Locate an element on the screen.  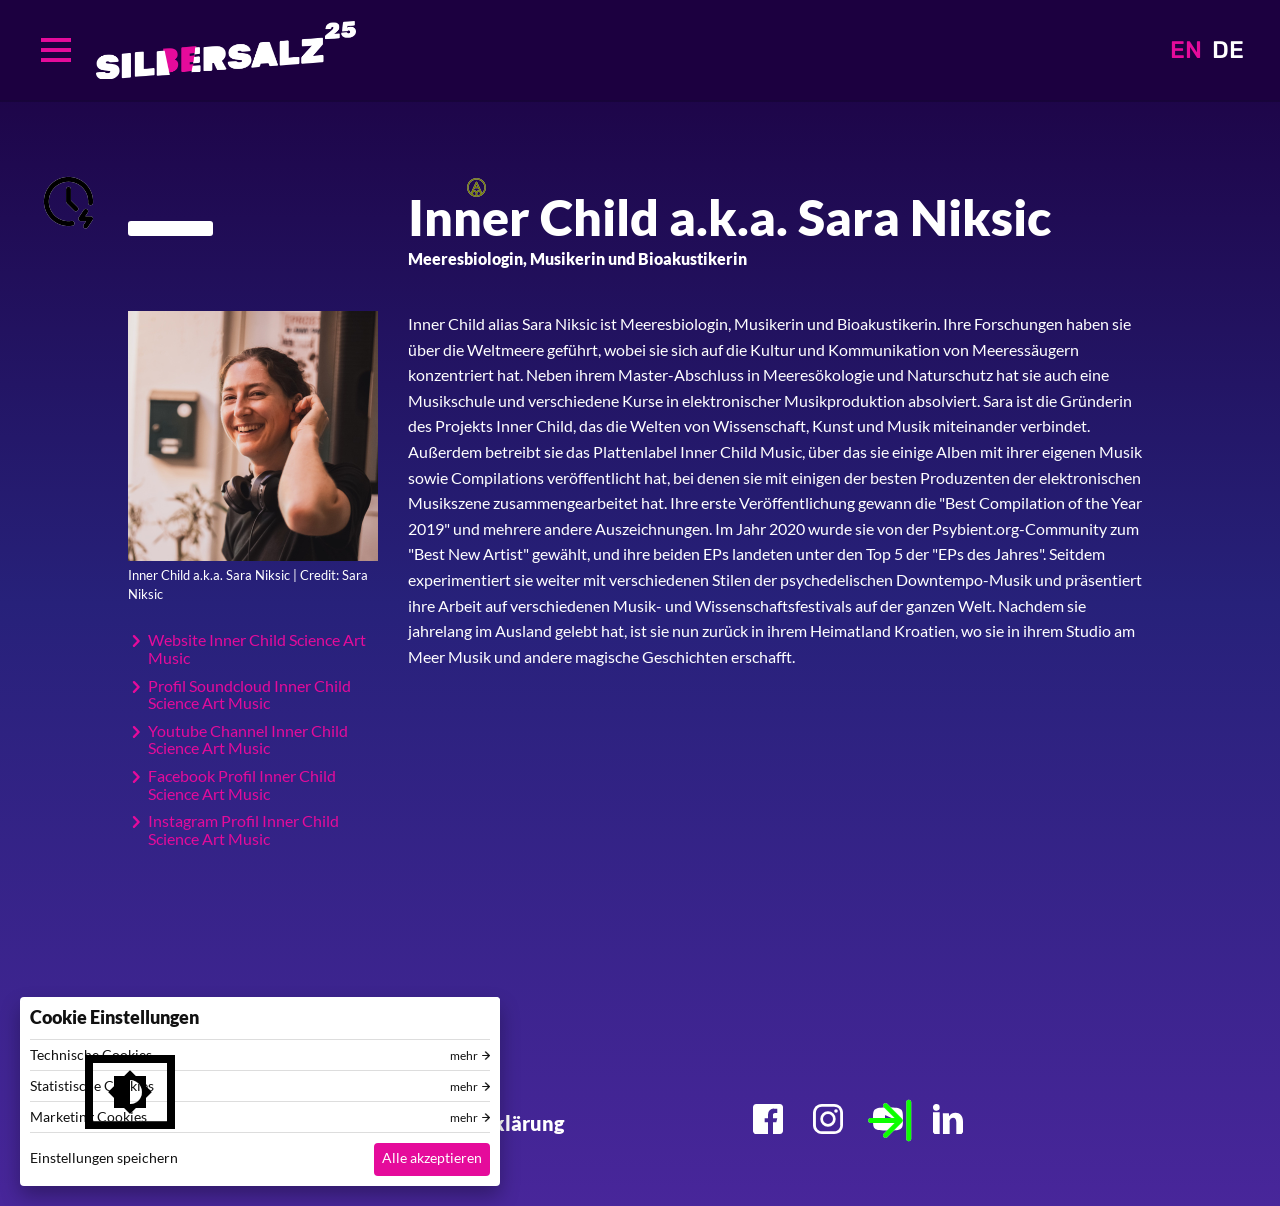
adjust display brightness settings is located at coordinates (130, 1092).